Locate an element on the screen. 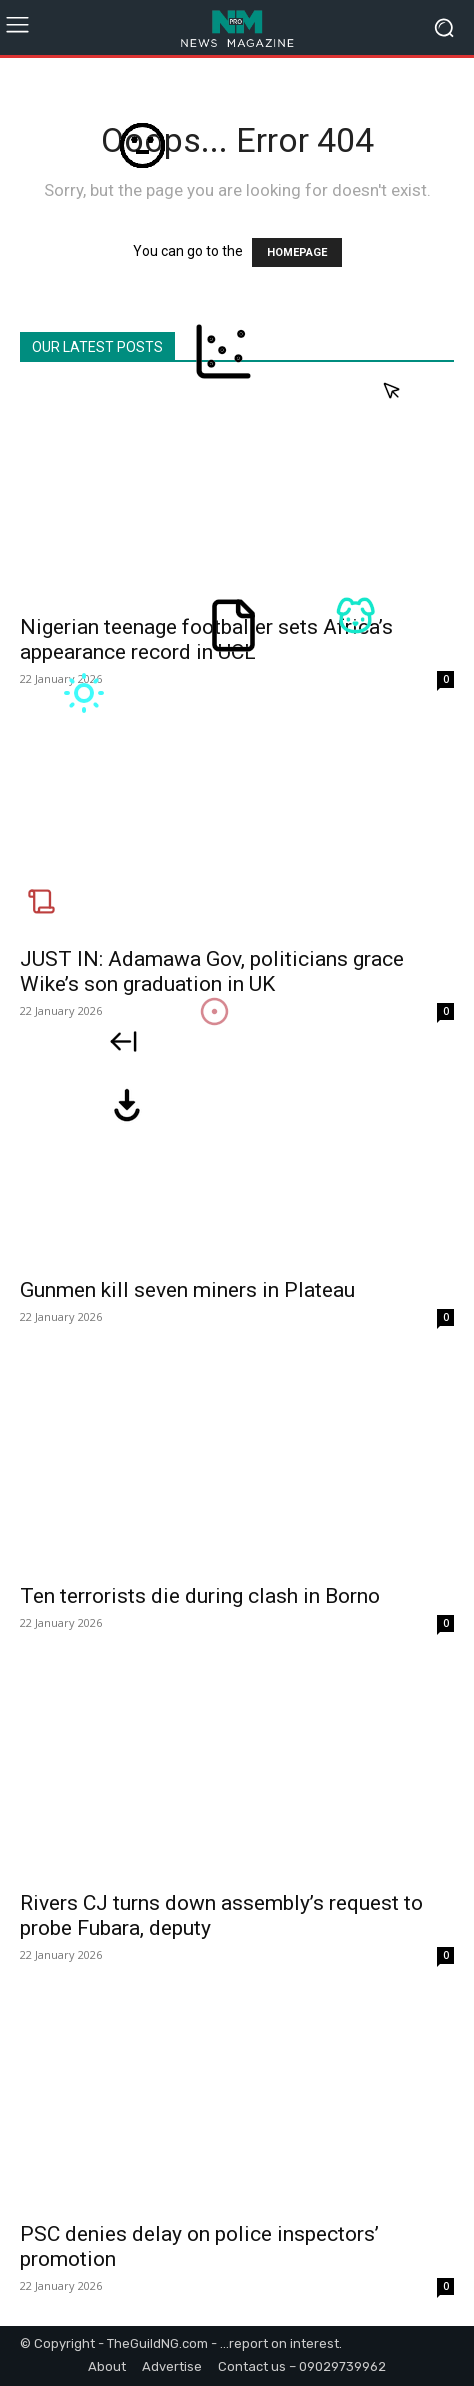  select or mark an item as active is located at coordinates (214, 1011).